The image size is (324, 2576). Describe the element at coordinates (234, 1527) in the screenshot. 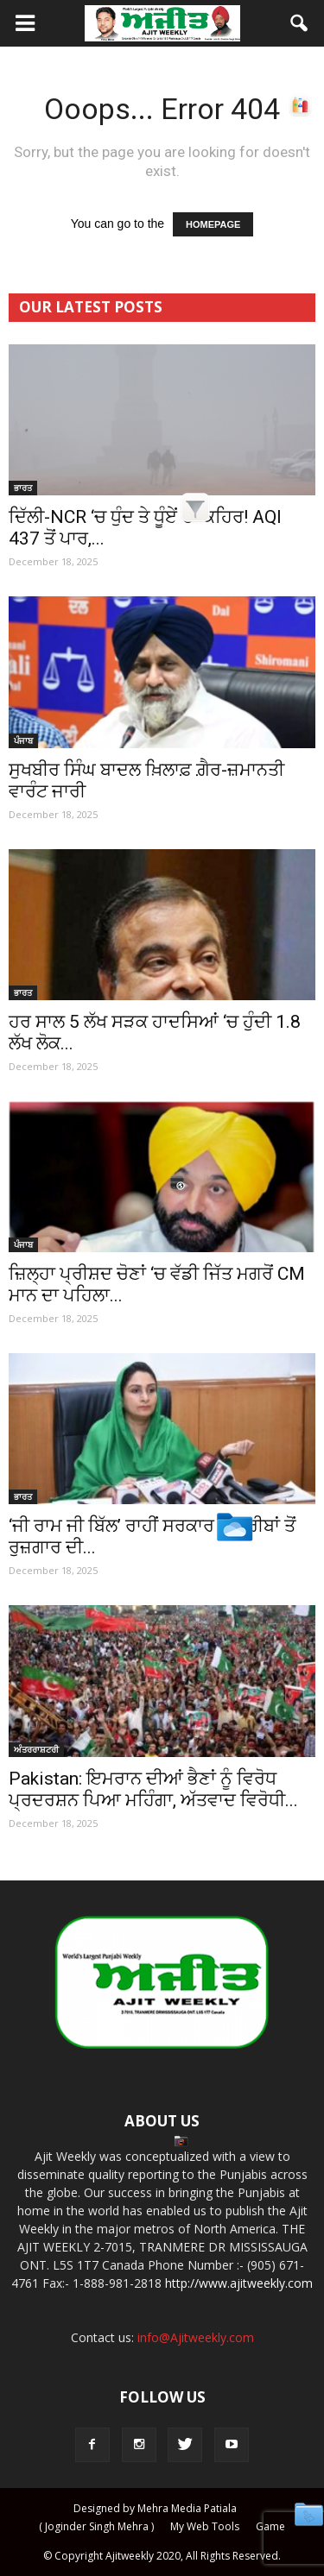

I see `open OneDrive synced folder` at that location.